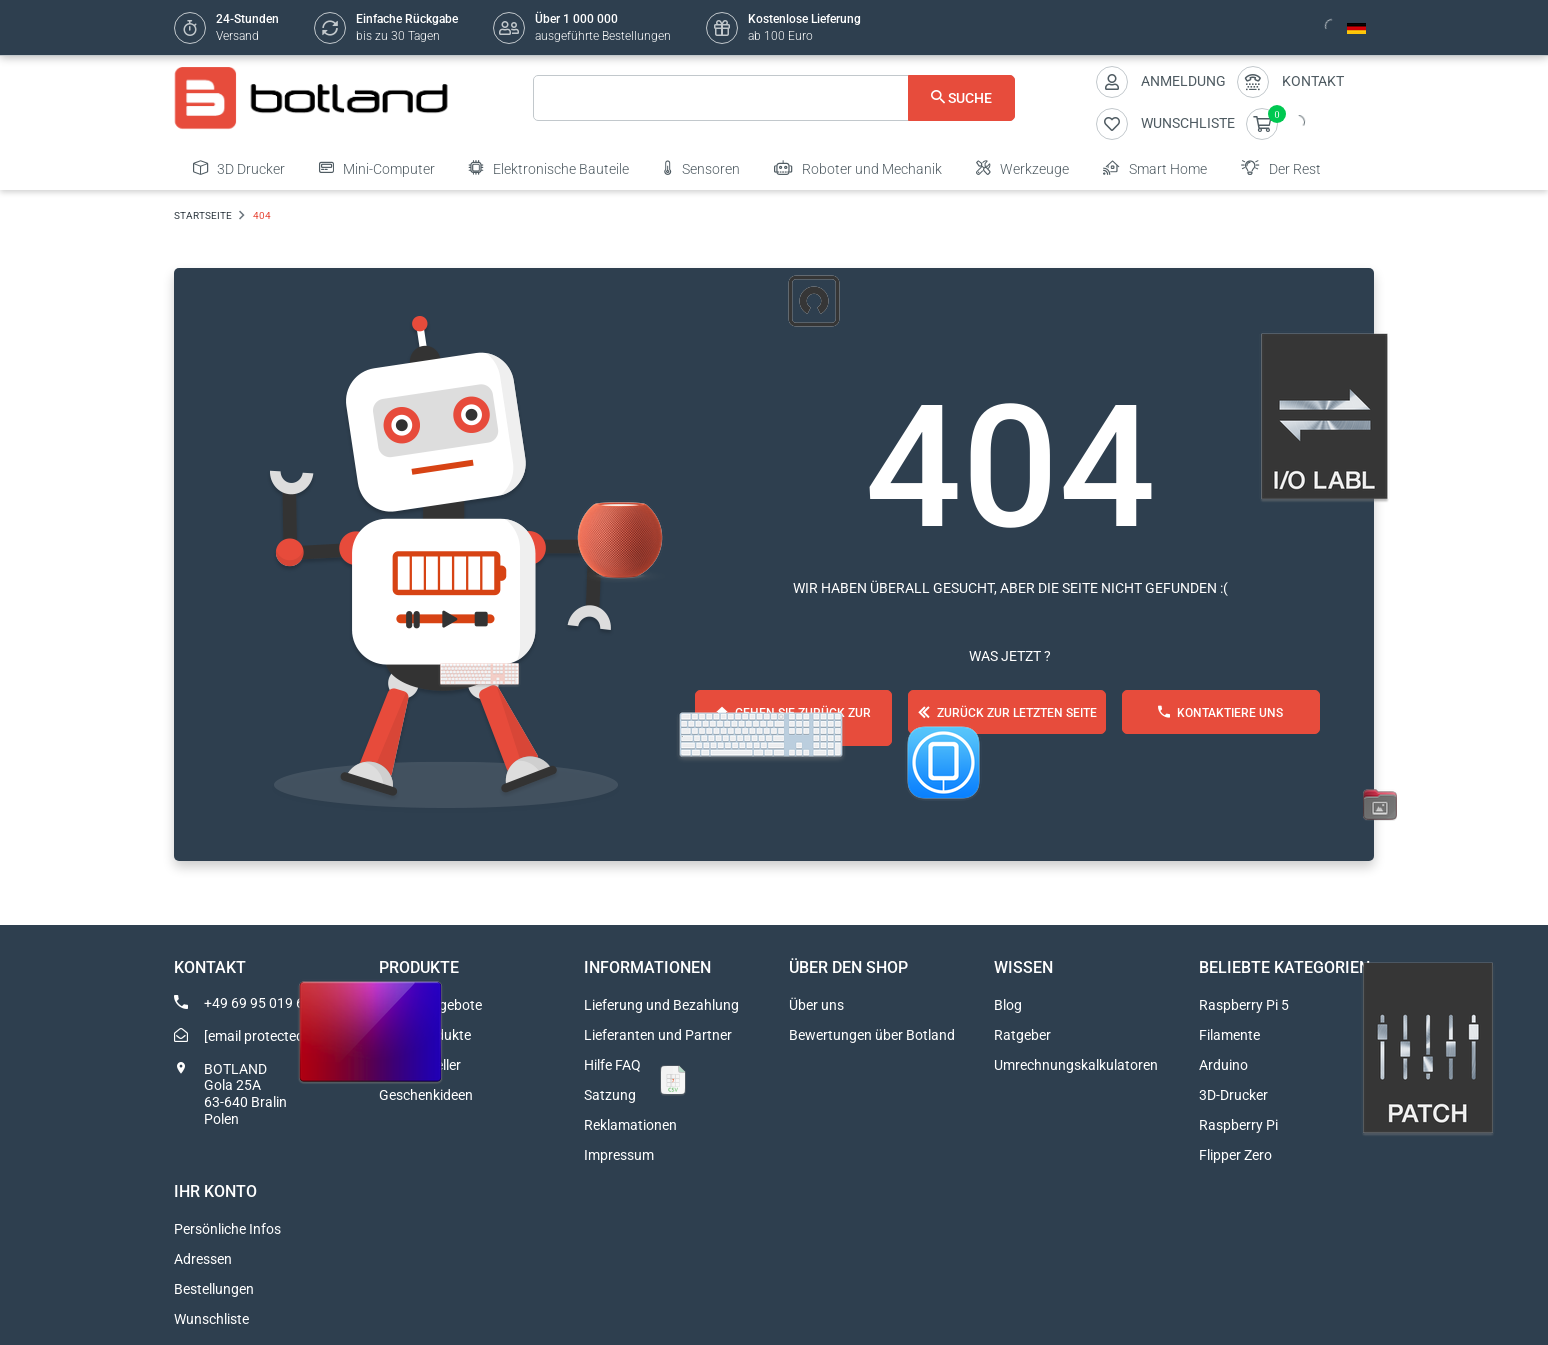  Describe the element at coordinates (370, 1031) in the screenshot. I see `access your media library in iMovie` at that location.